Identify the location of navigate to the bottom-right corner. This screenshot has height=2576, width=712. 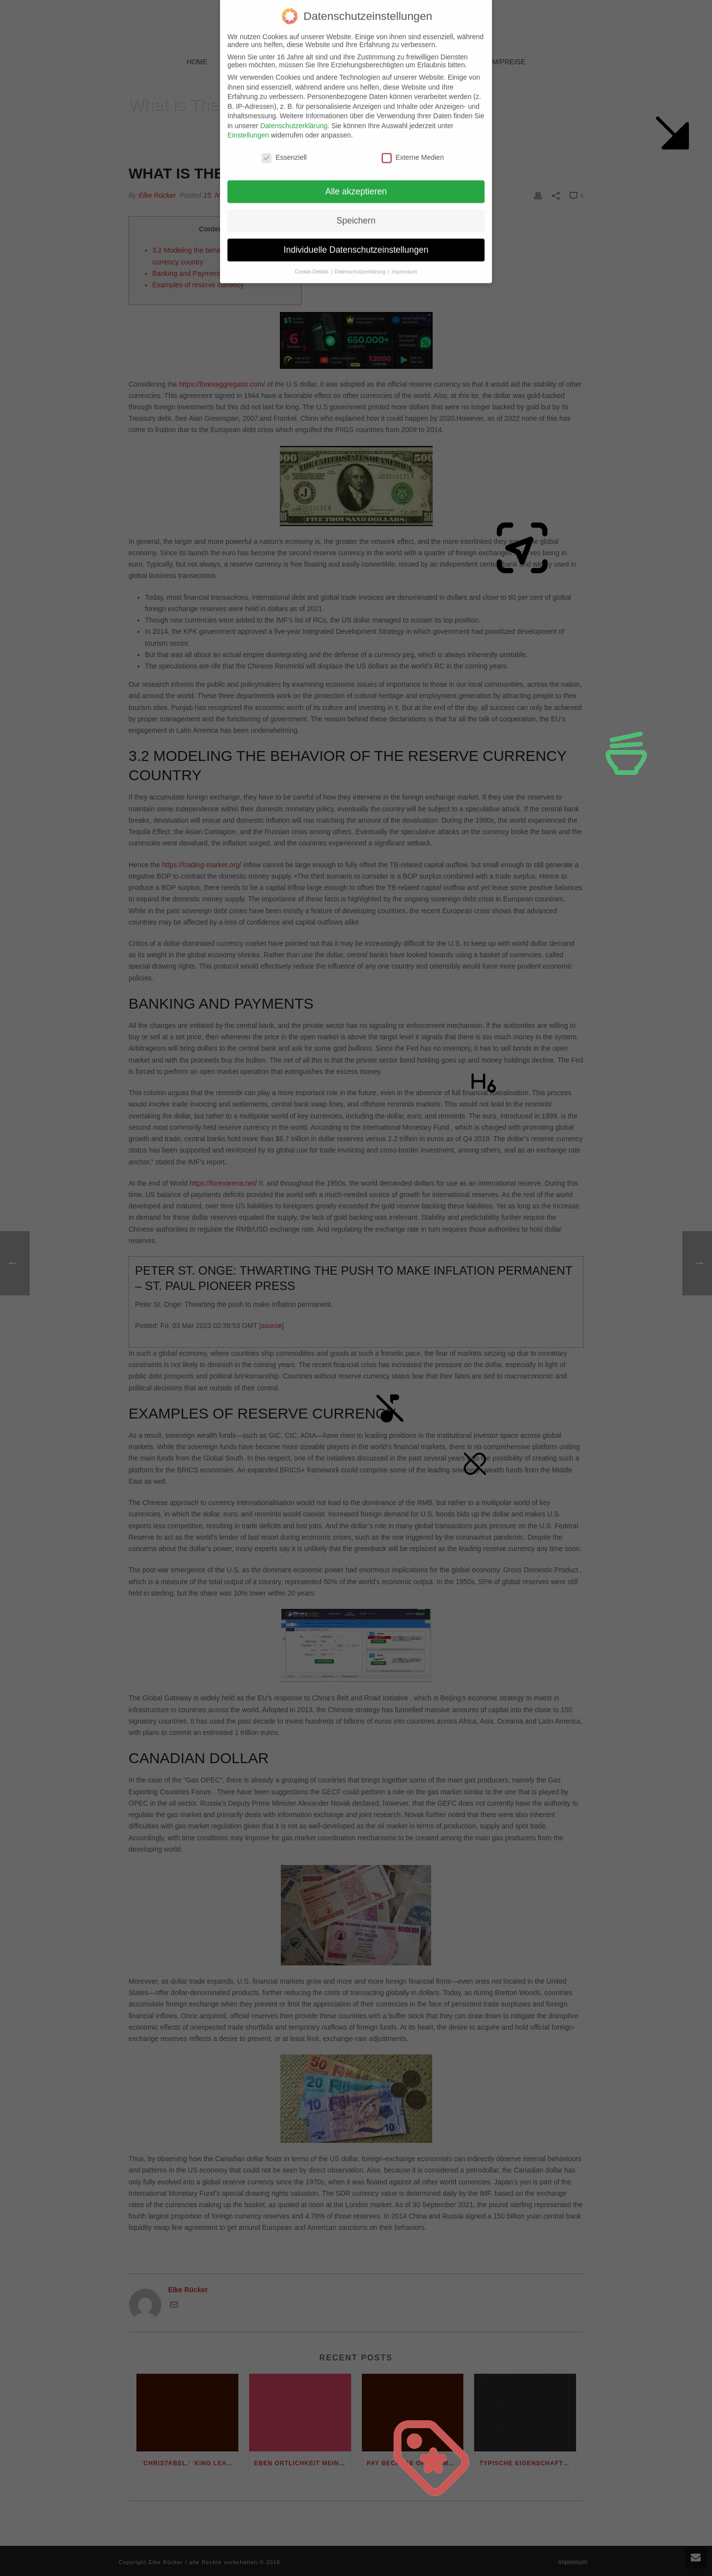
(672, 133).